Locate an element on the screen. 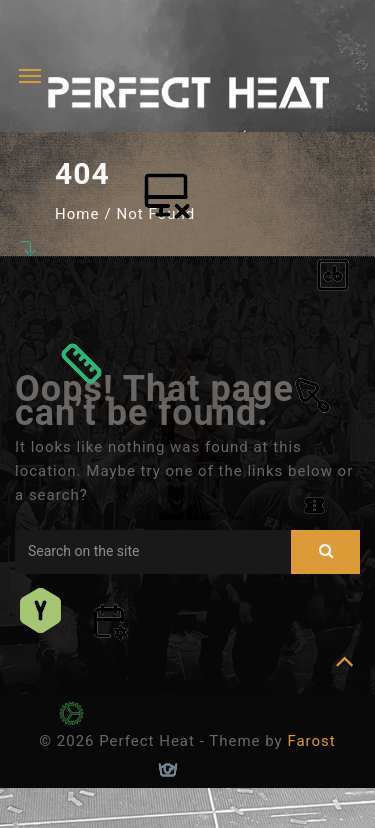 The image size is (375, 828). visit crunchbase company profile is located at coordinates (333, 275).